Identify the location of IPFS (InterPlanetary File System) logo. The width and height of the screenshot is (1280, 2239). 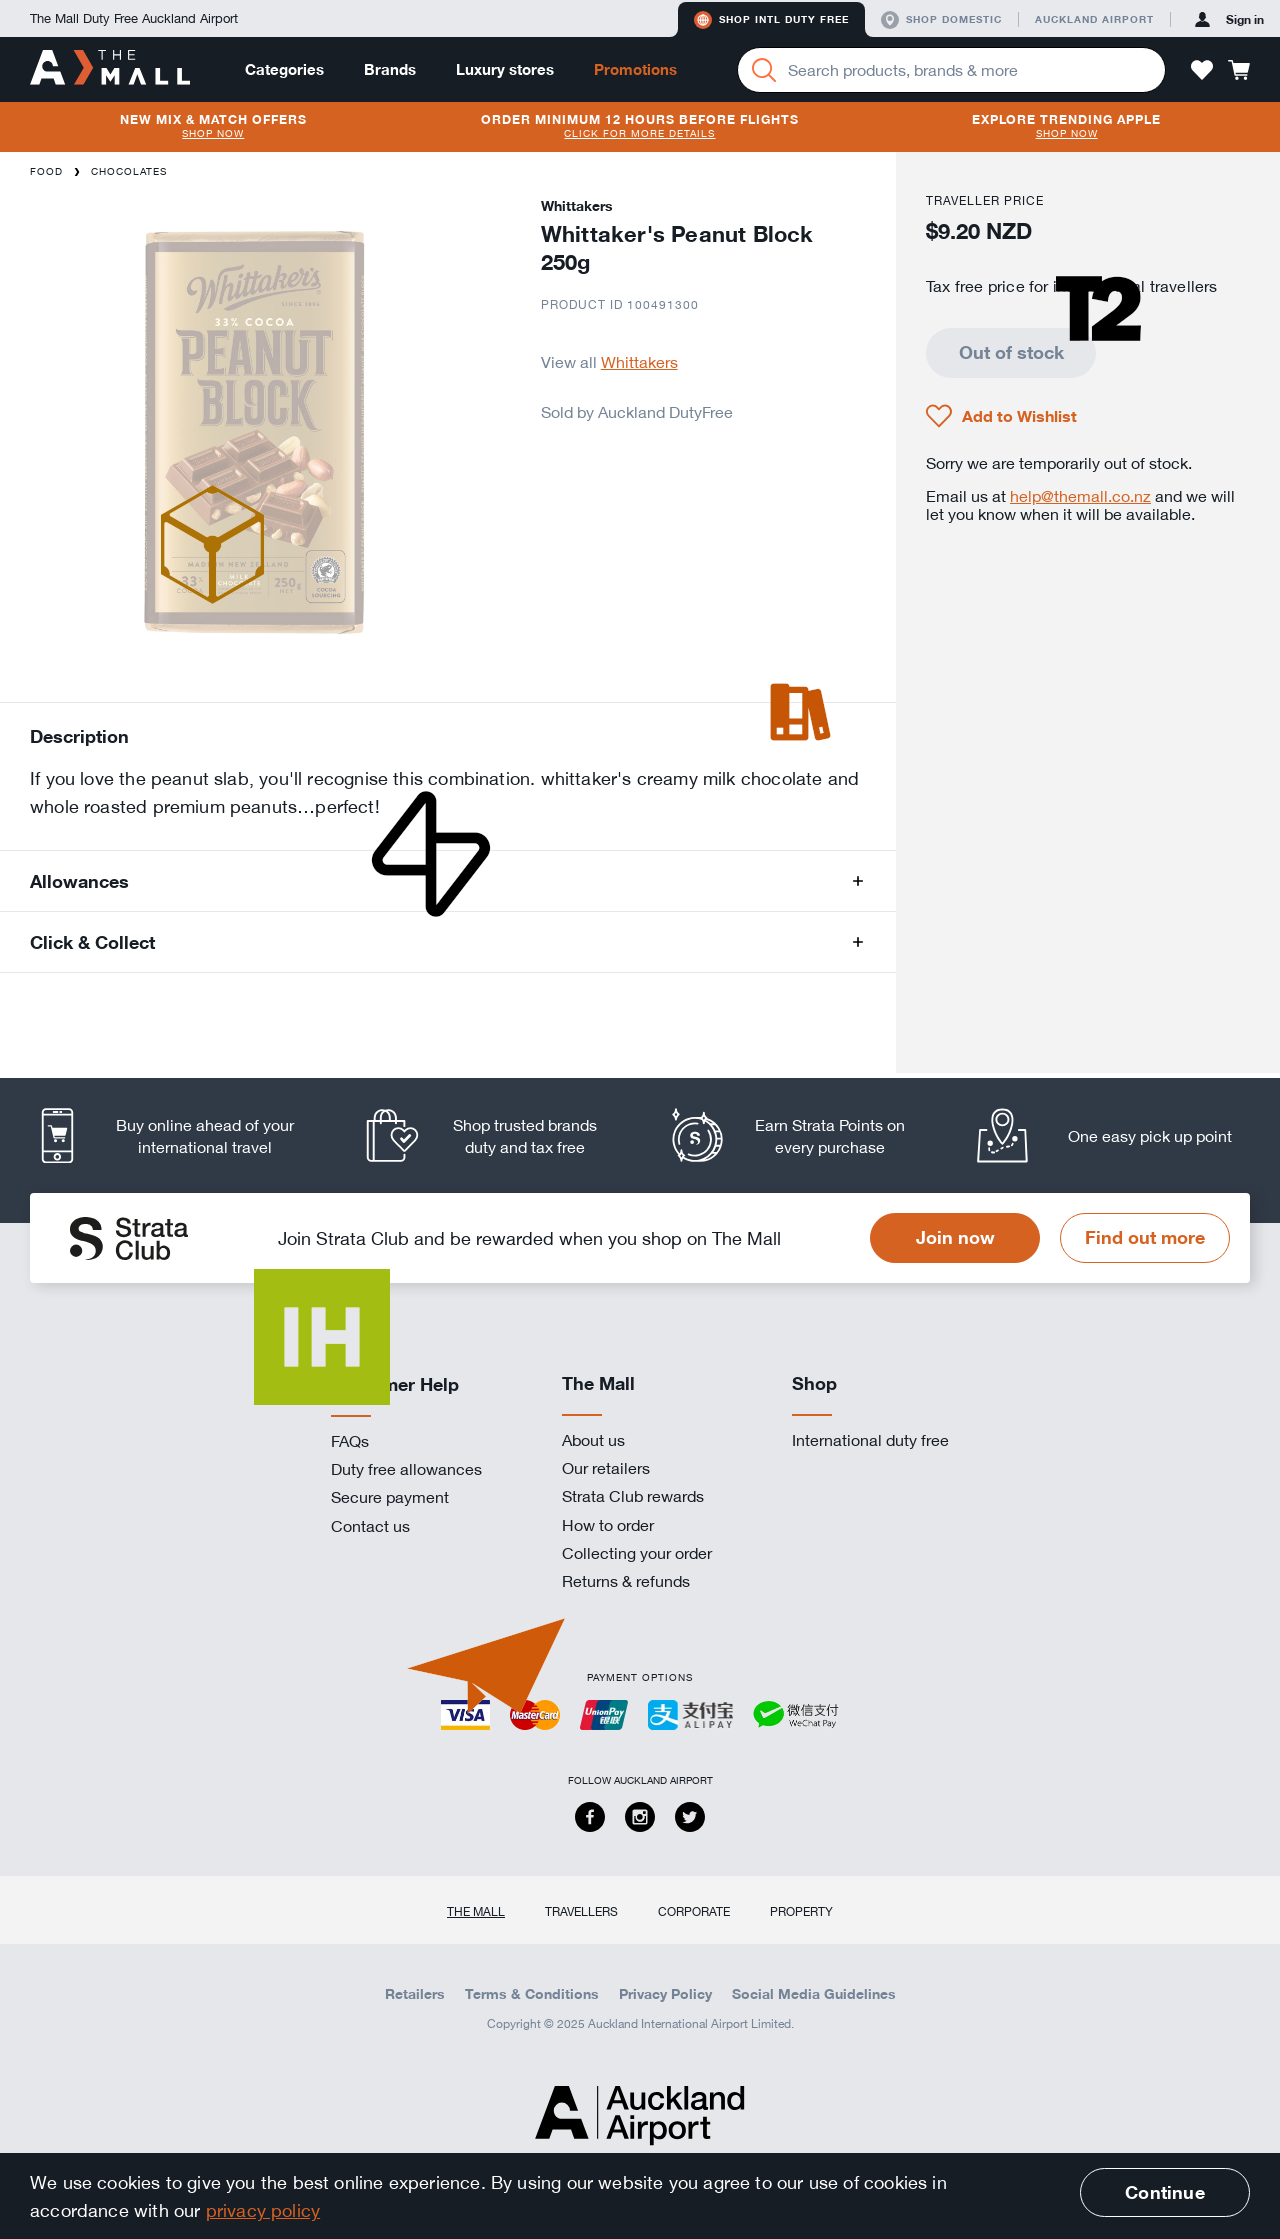
(212, 544).